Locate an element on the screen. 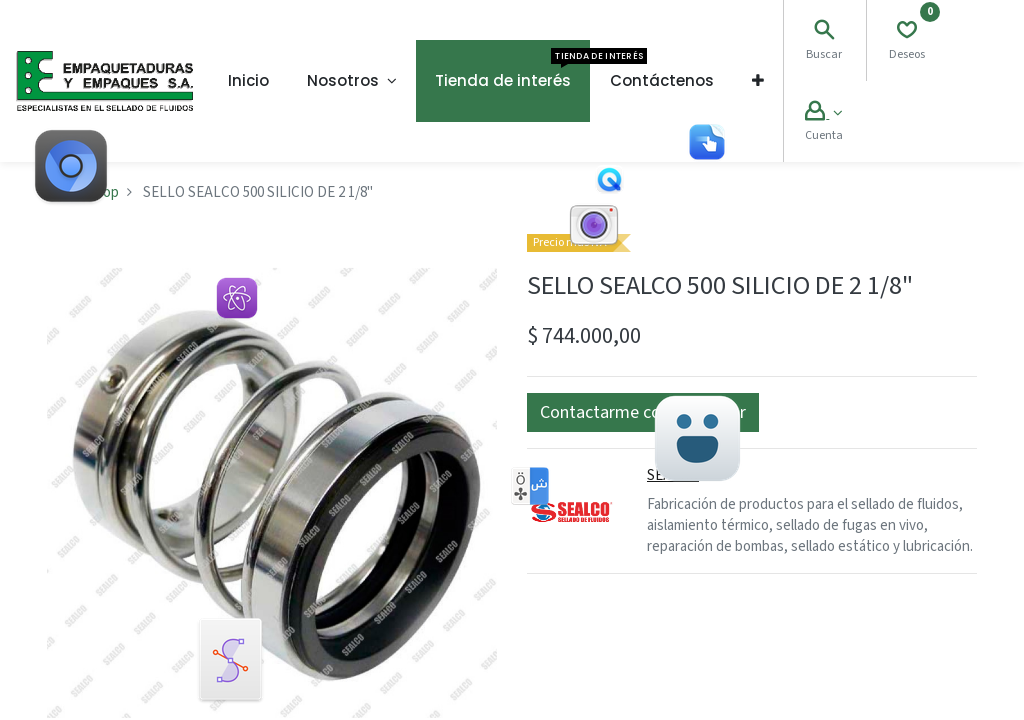 This screenshot has height=720, width=1024. launch thorium browser is located at coordinates (71, 166).